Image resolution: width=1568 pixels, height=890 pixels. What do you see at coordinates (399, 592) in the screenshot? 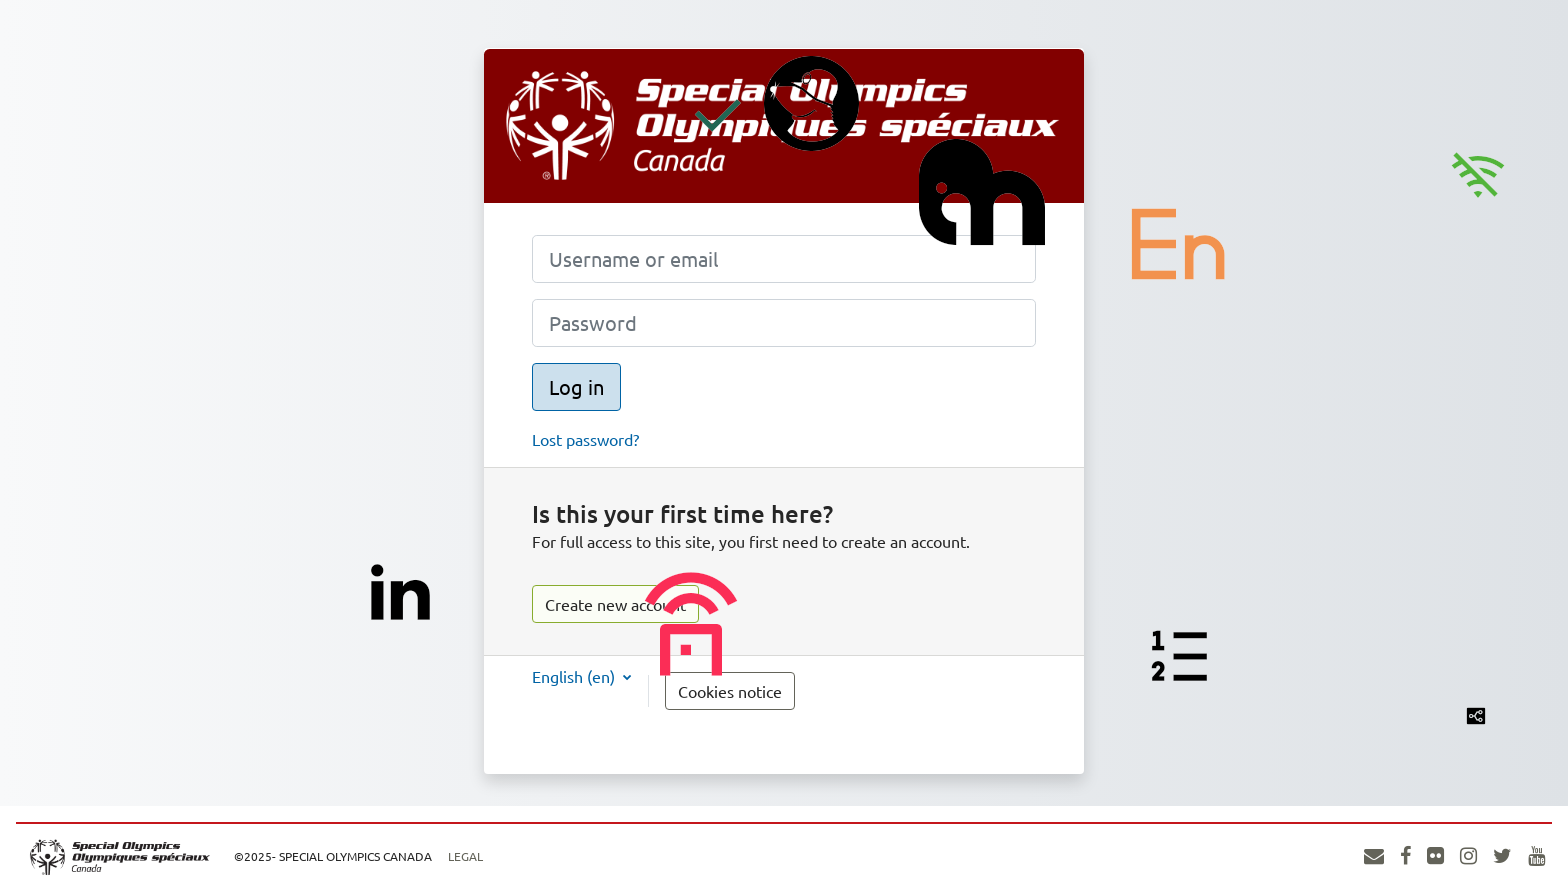
I see `open LinkedIn profile or page` at bounding box center [399, 592].